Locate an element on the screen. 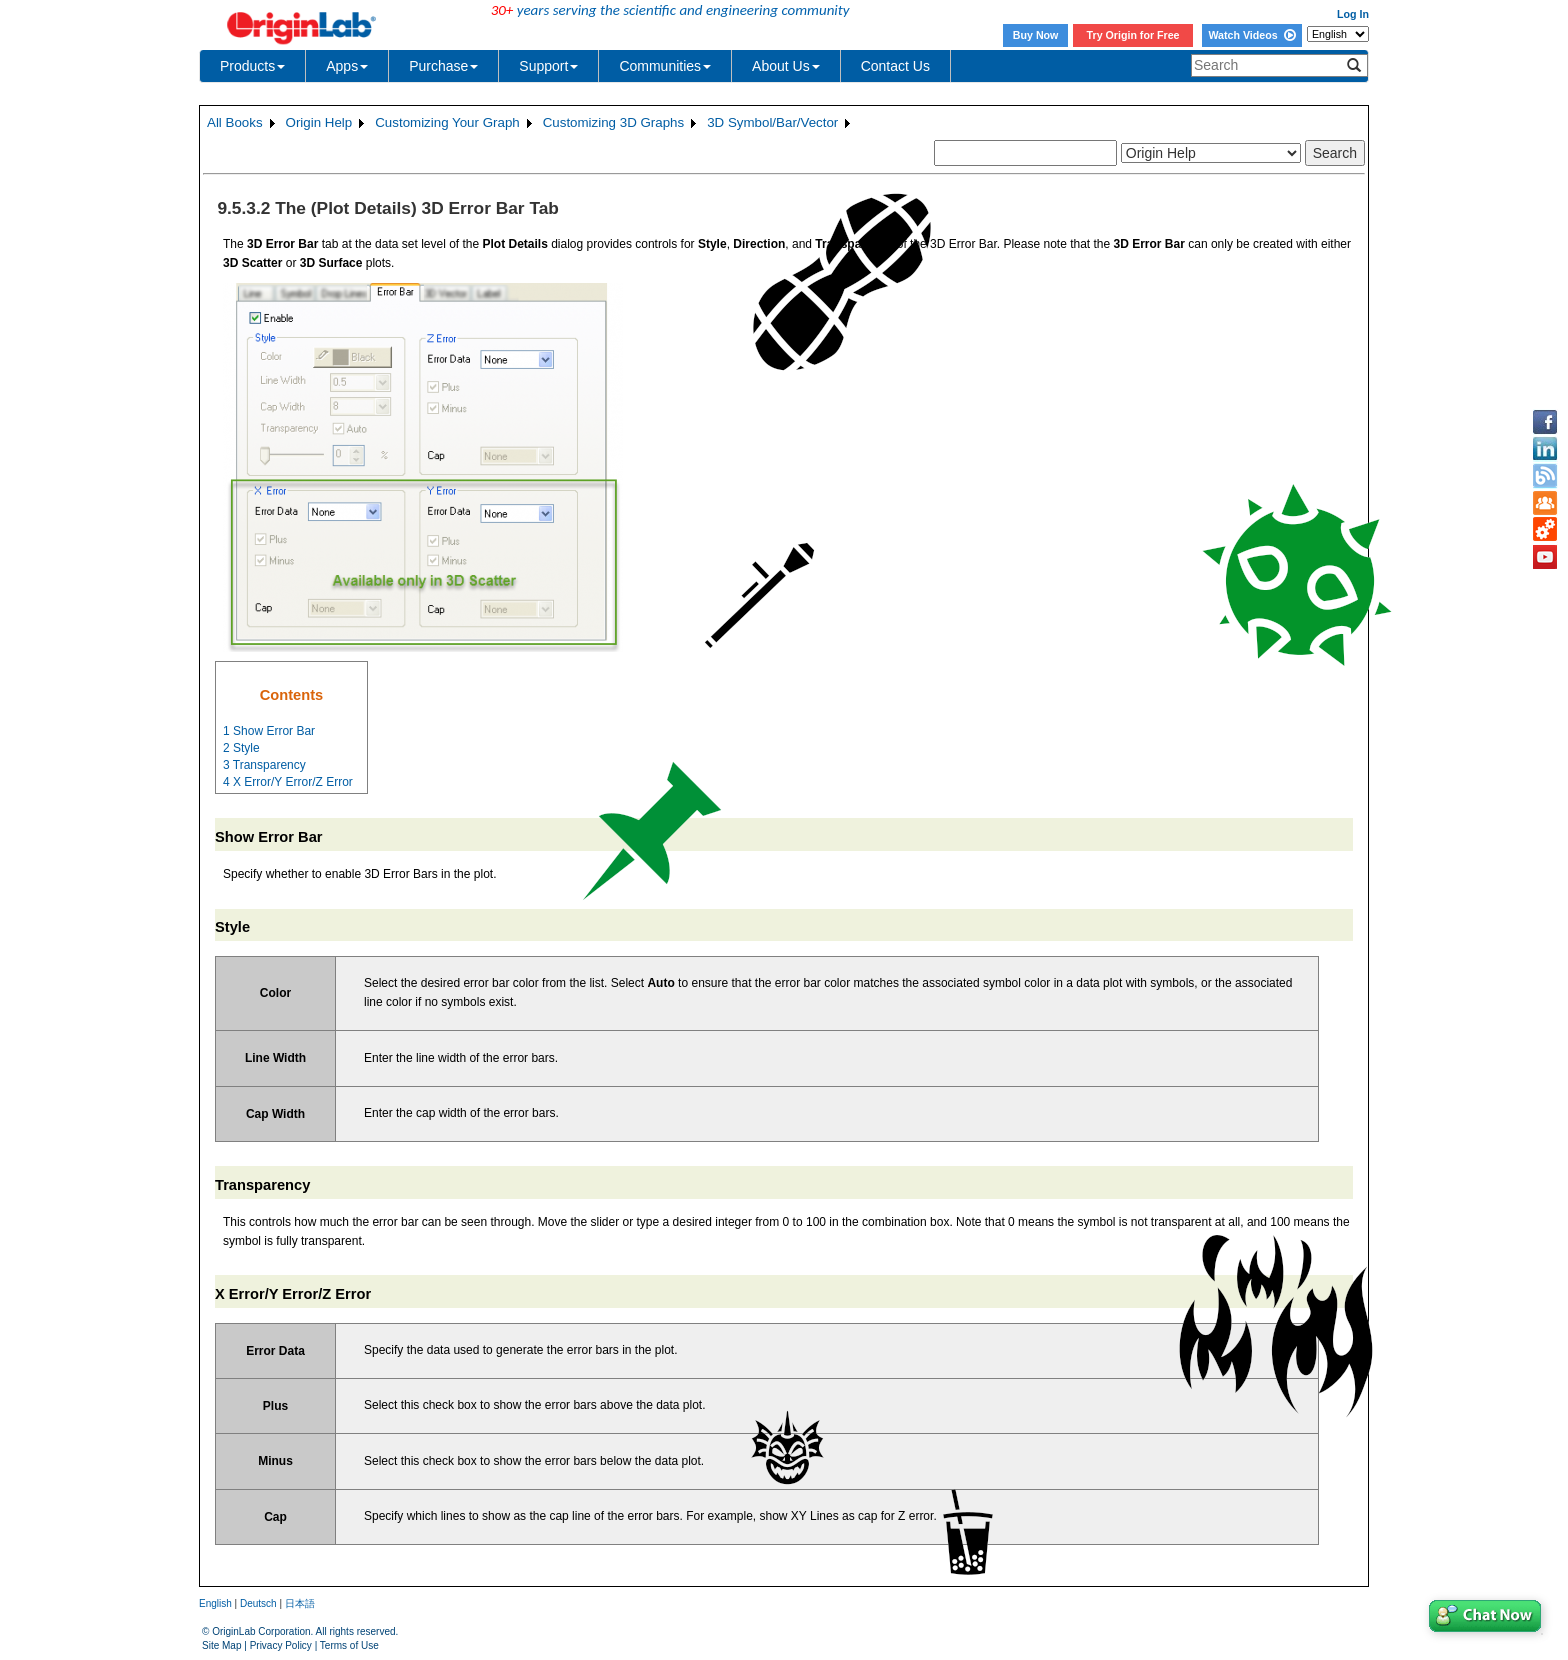  order bubble tea or boba drinks is located at coordinates (968, 1532).